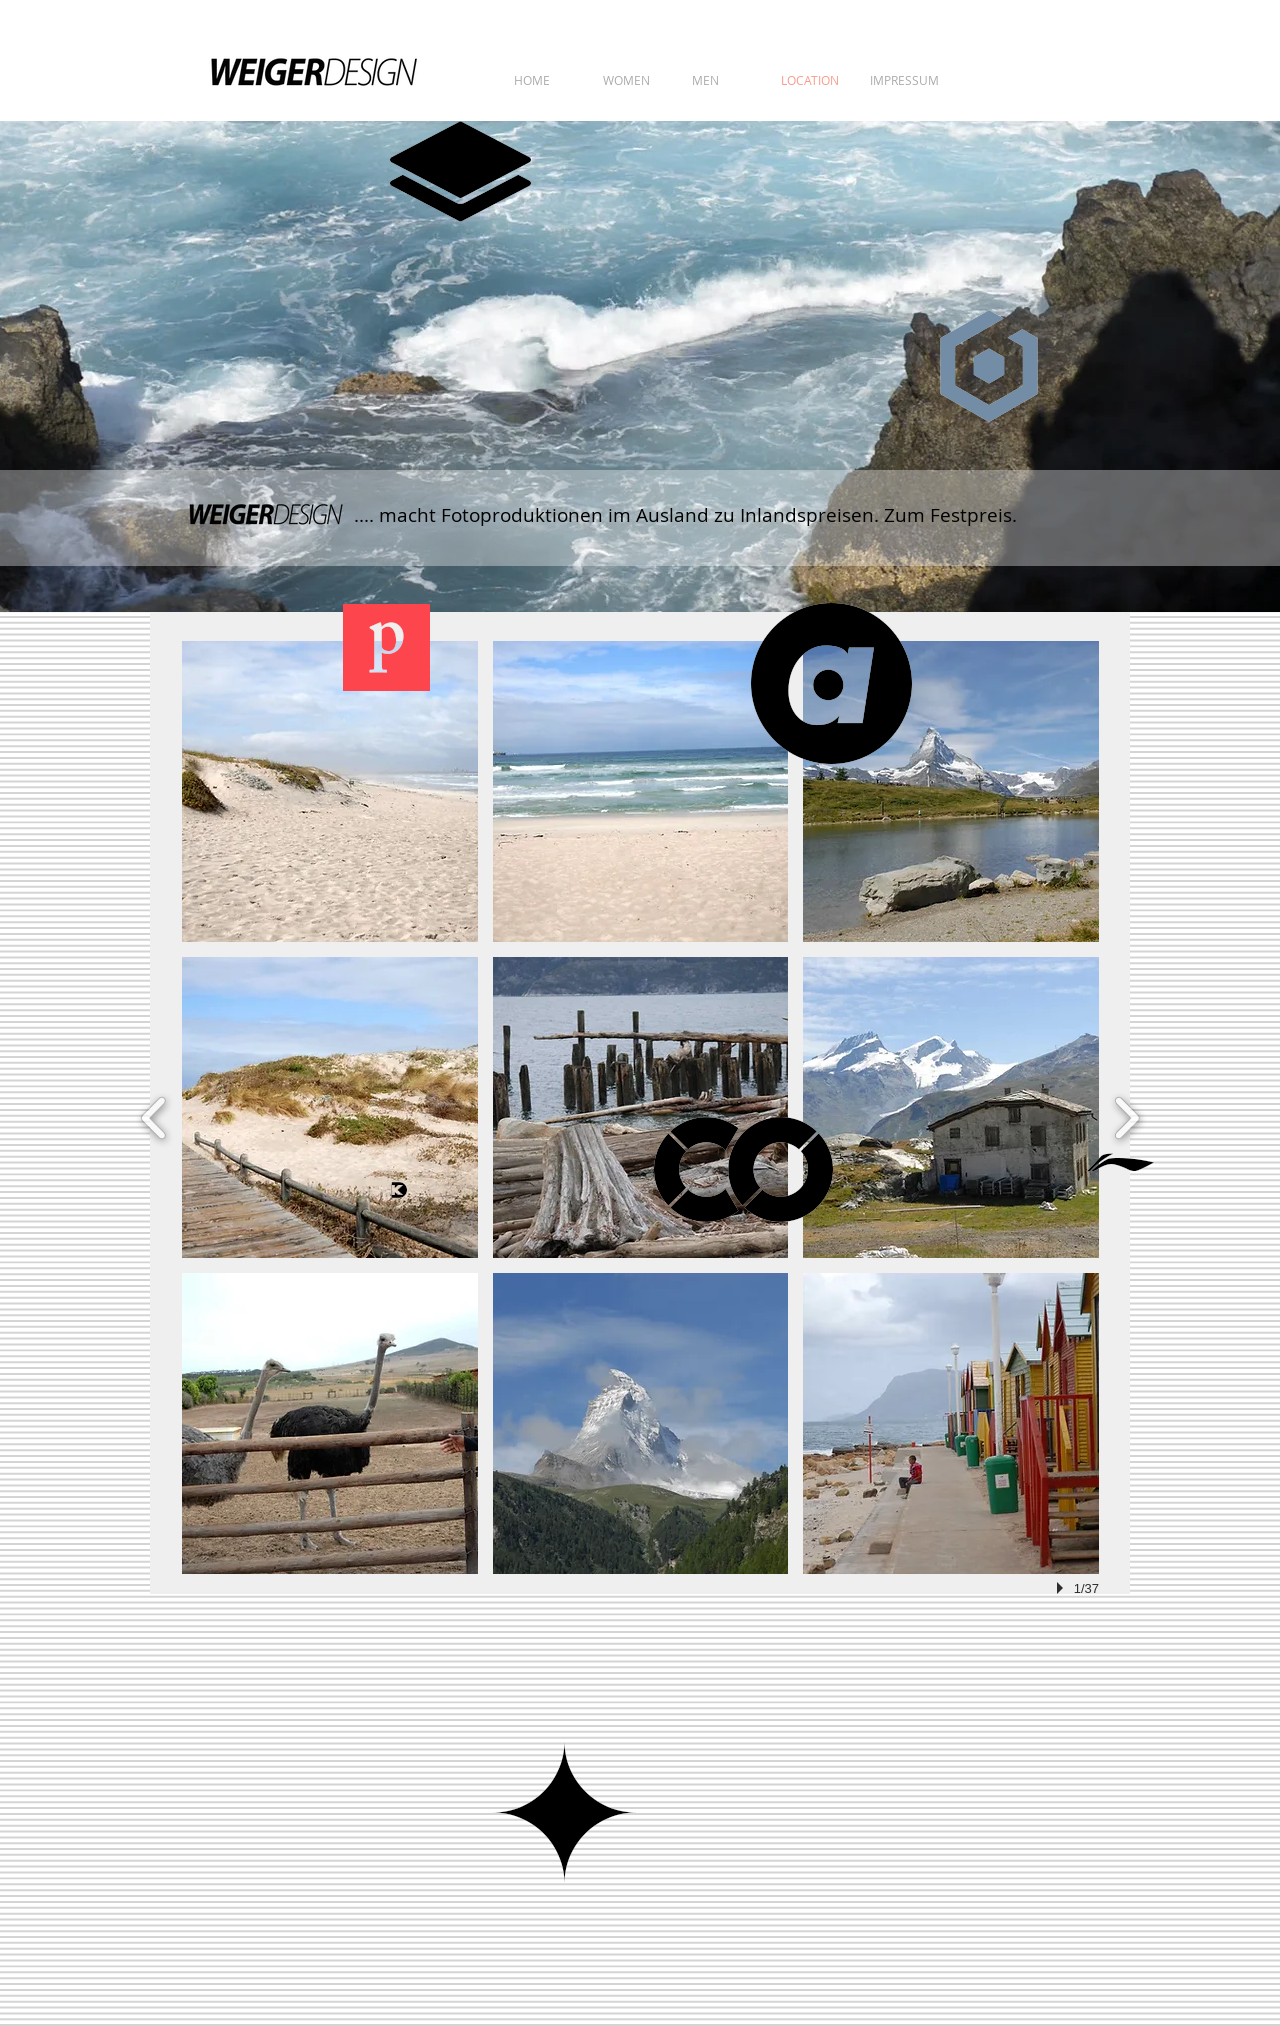 The image size is (1280, 2026). What do you see at coordinates (564, 1812) in the screenshot?
I see `open Google Gemini AI assistant` at bounding box center [564, 1812].